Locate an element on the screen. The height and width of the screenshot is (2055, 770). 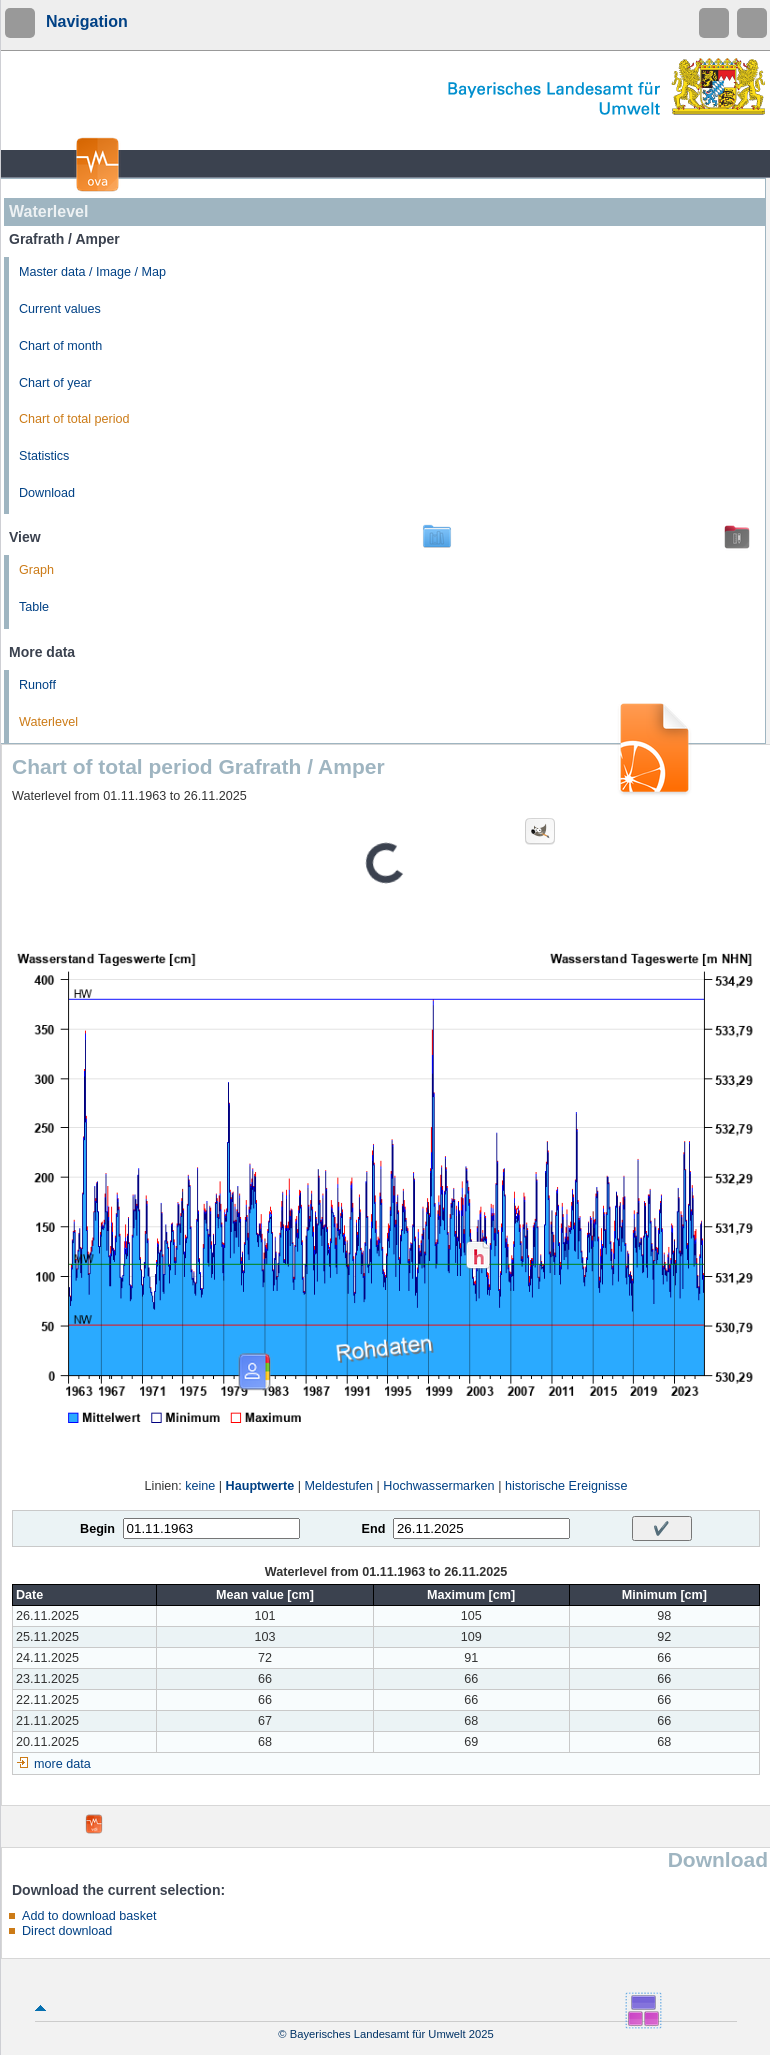
select all items in the current view is located at coordinates (643, 2010).